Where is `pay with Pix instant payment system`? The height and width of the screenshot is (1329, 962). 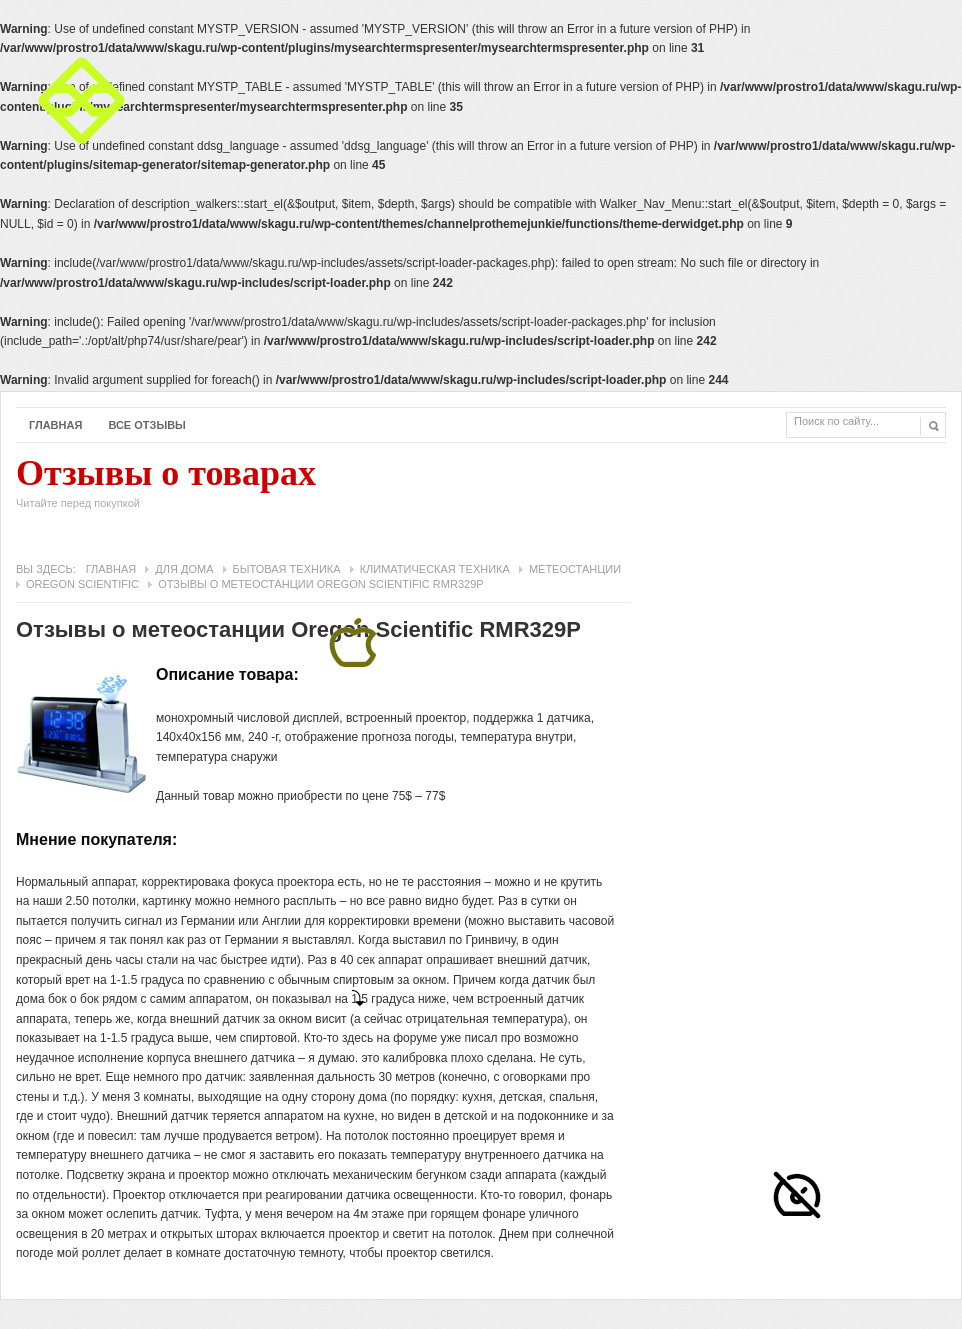 pay with Pix instant payment system is located at coordinates (81, 100).